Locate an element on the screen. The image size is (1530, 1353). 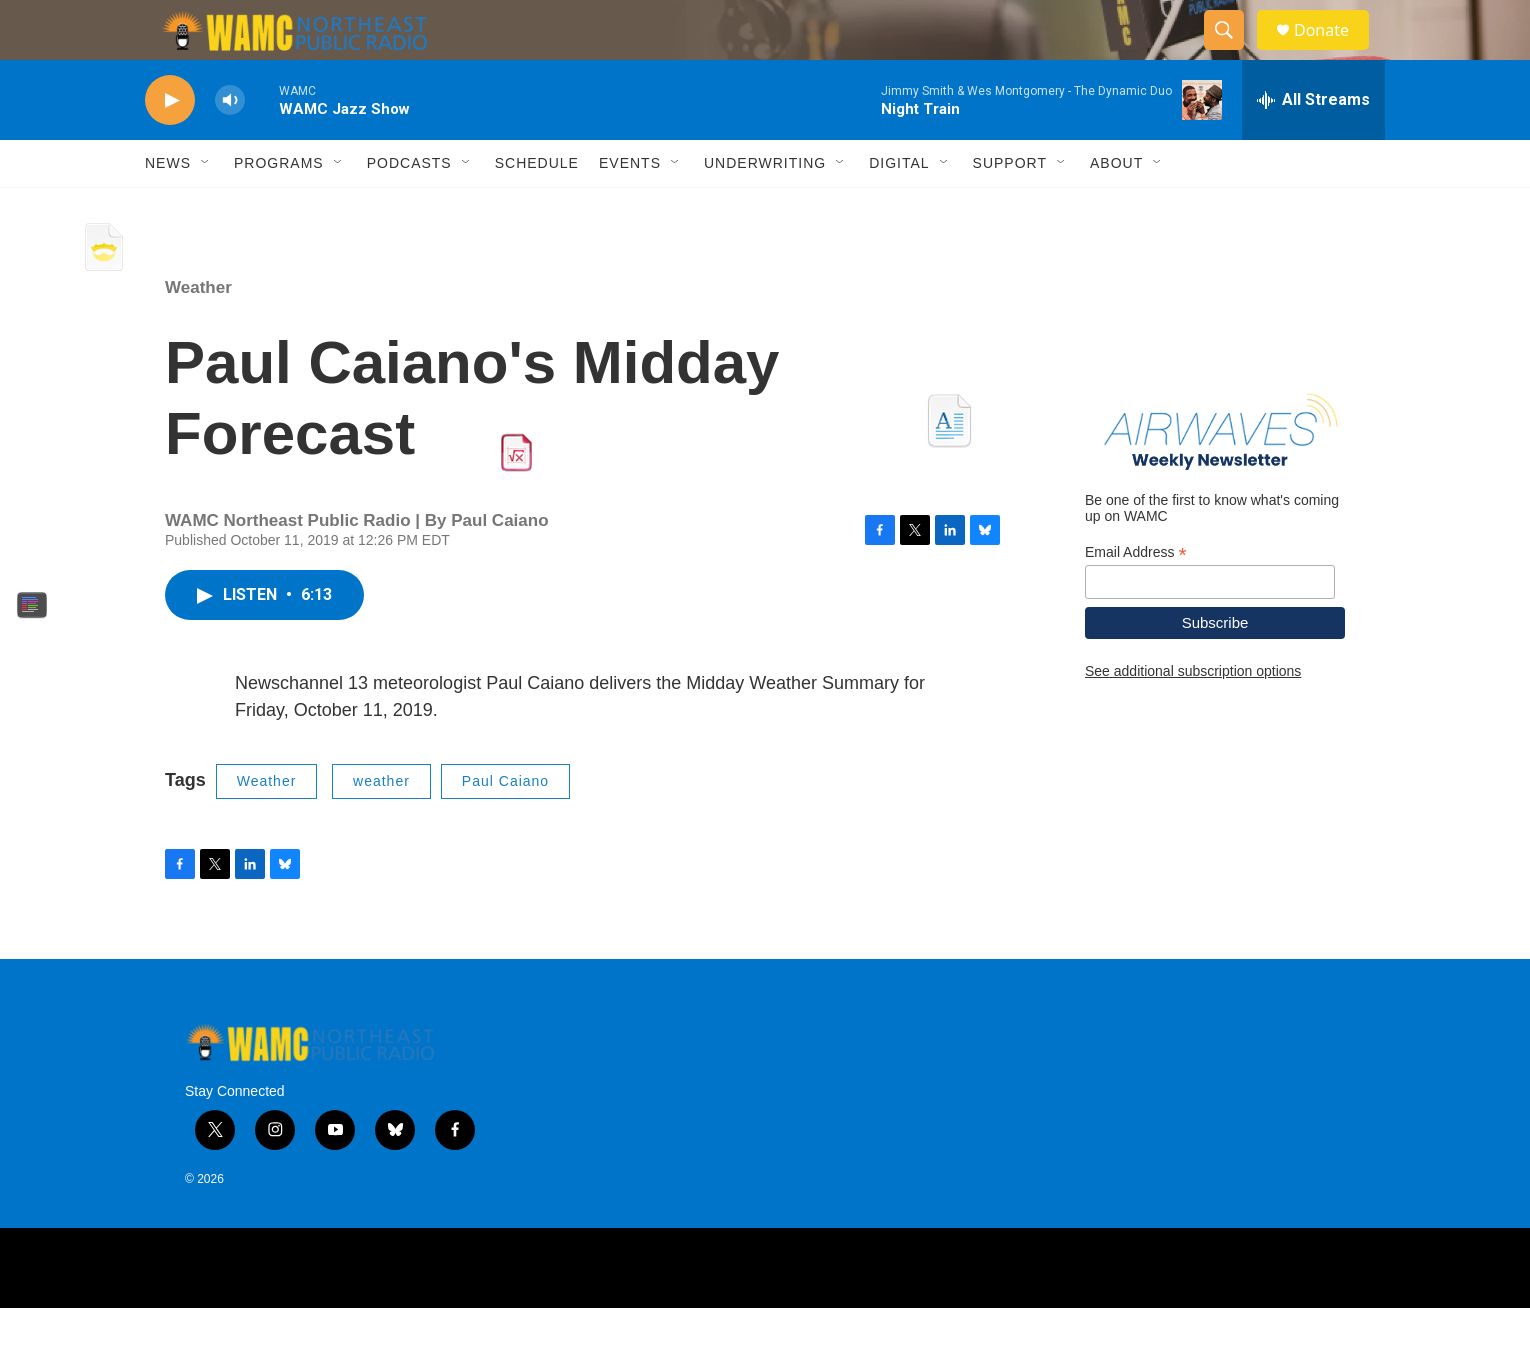
open software development tools is located at coordinates (32, 605).